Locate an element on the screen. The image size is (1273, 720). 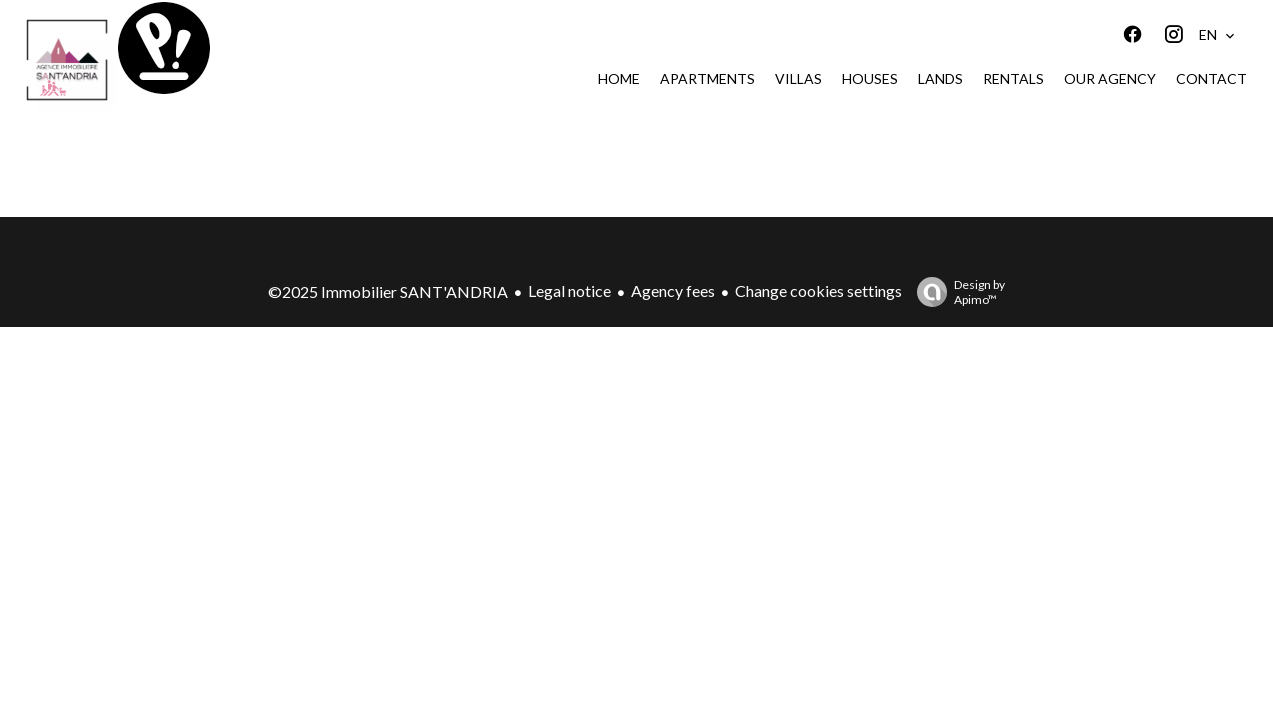
pop!_os linux distribution logo is located at coordinates (164, 48).